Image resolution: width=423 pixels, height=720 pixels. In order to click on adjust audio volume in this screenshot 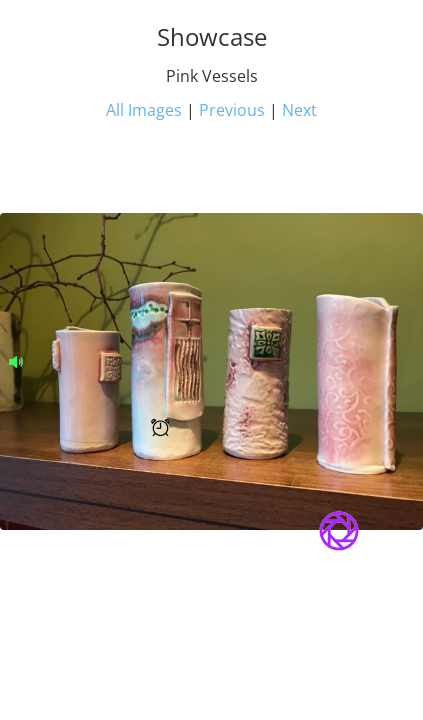, I will do `click(16, 362)`.